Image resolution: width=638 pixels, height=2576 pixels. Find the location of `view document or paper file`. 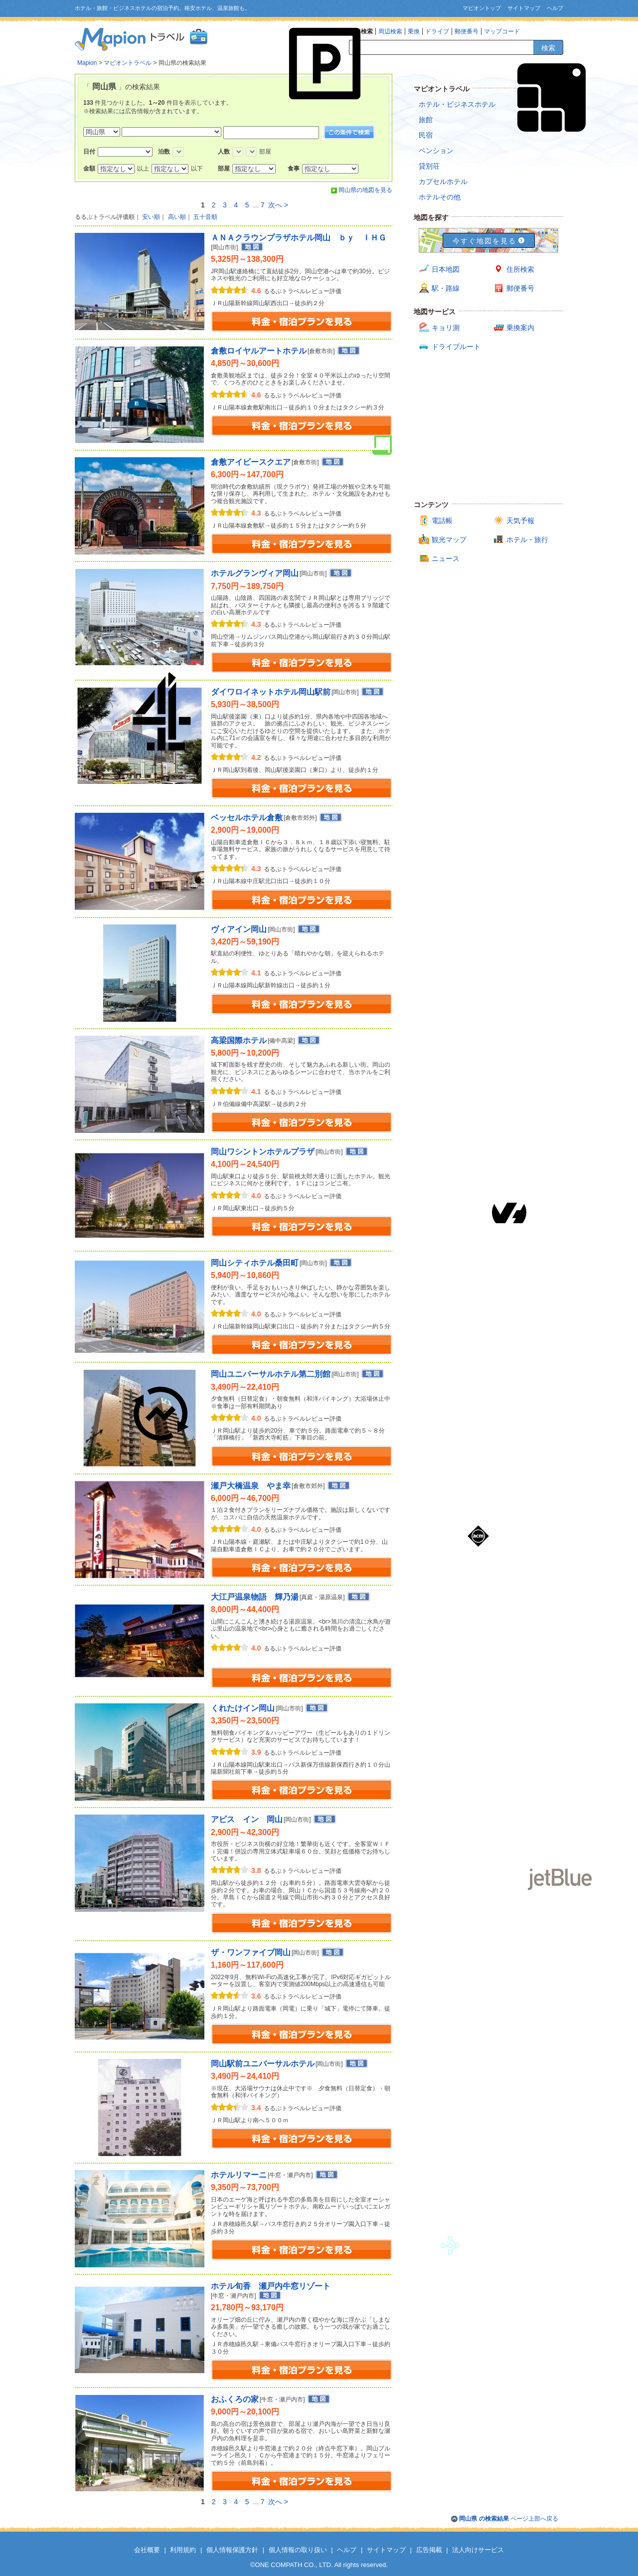

view document or paper file is located at coordinates (383, 445).